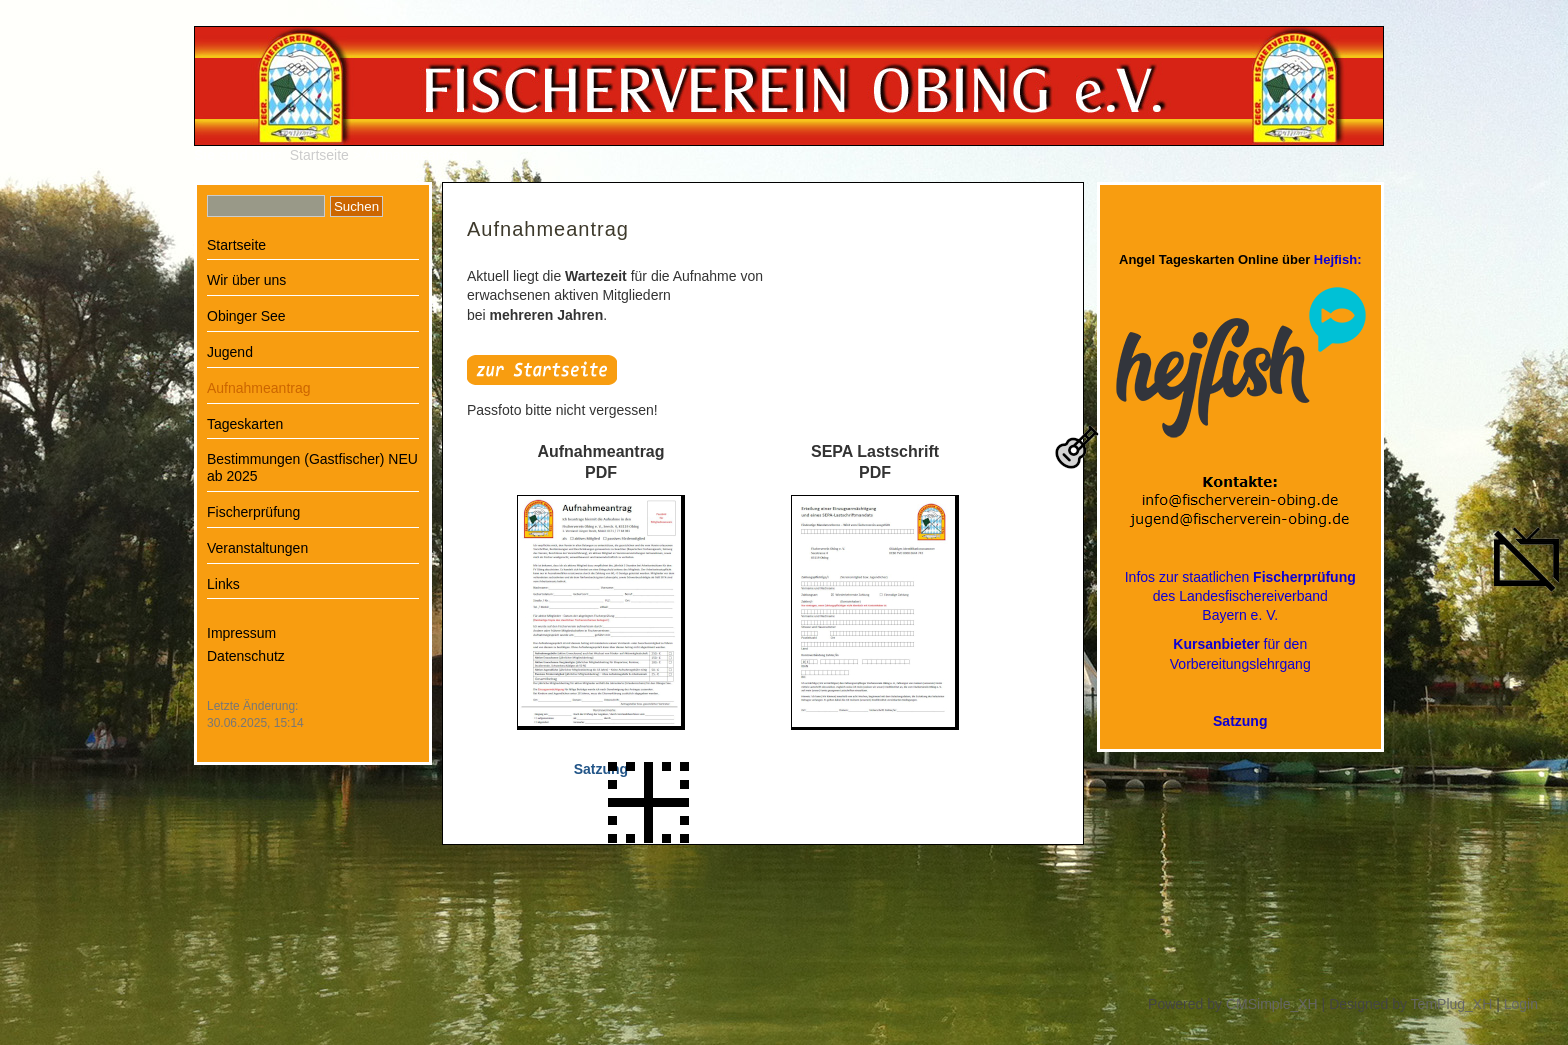  Describe the element at coordinates (1076, 447) in the screenshot. I see `access music or audio content` at that location.